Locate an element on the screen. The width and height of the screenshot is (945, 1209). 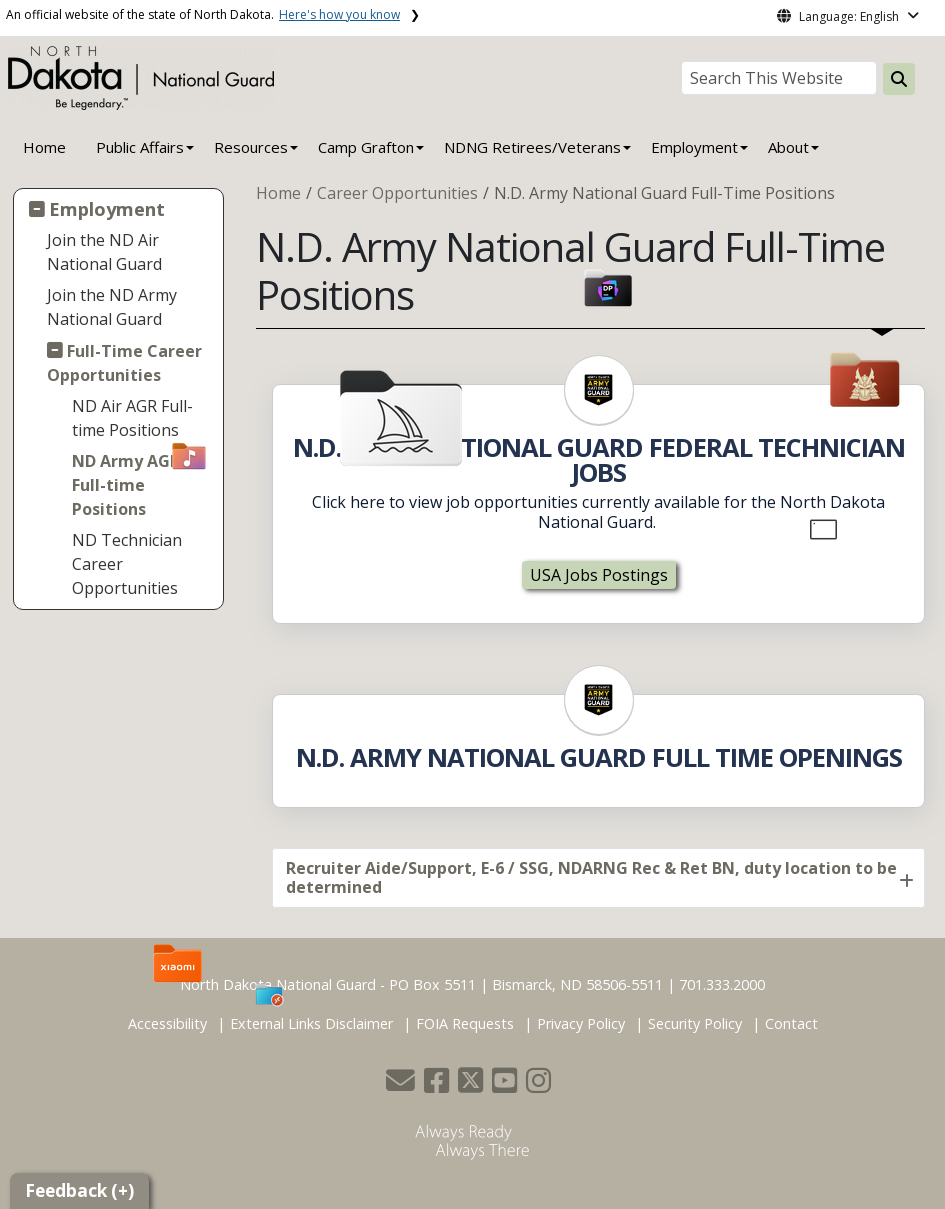
open folder containing microsoft remote desktop files is located at coordinates (269, 995).